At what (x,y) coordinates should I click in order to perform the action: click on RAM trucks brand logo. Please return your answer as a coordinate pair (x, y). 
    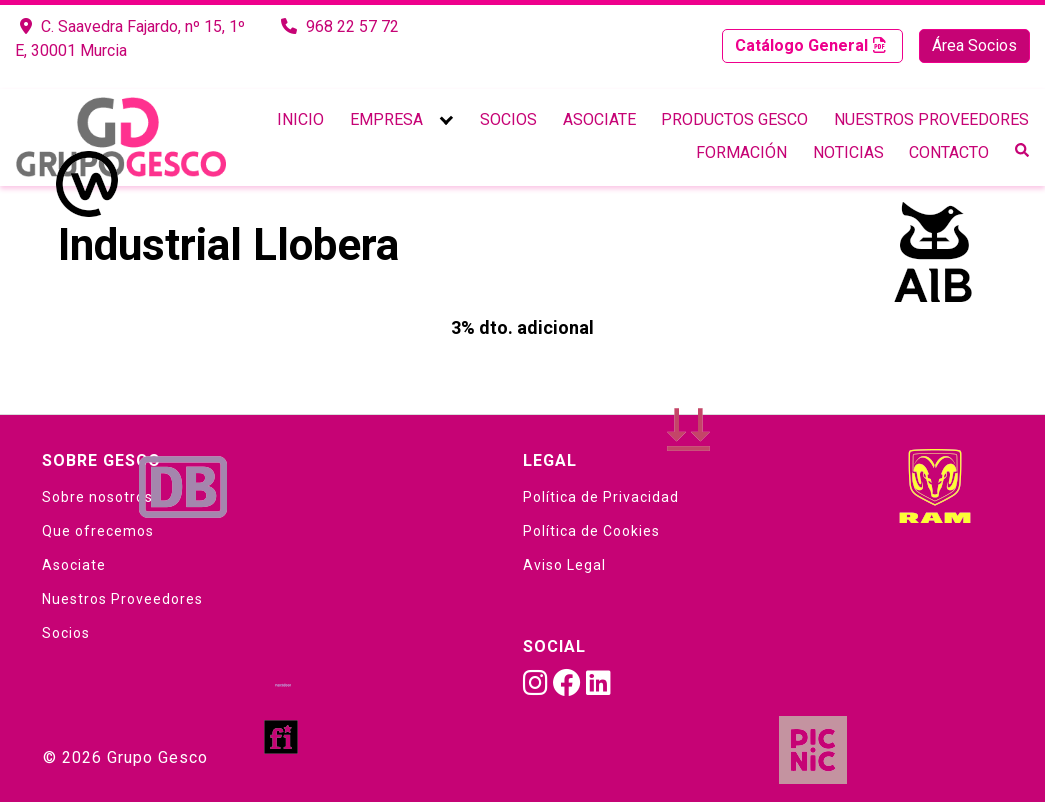
    Looking at the image, I should click on (935, 486).